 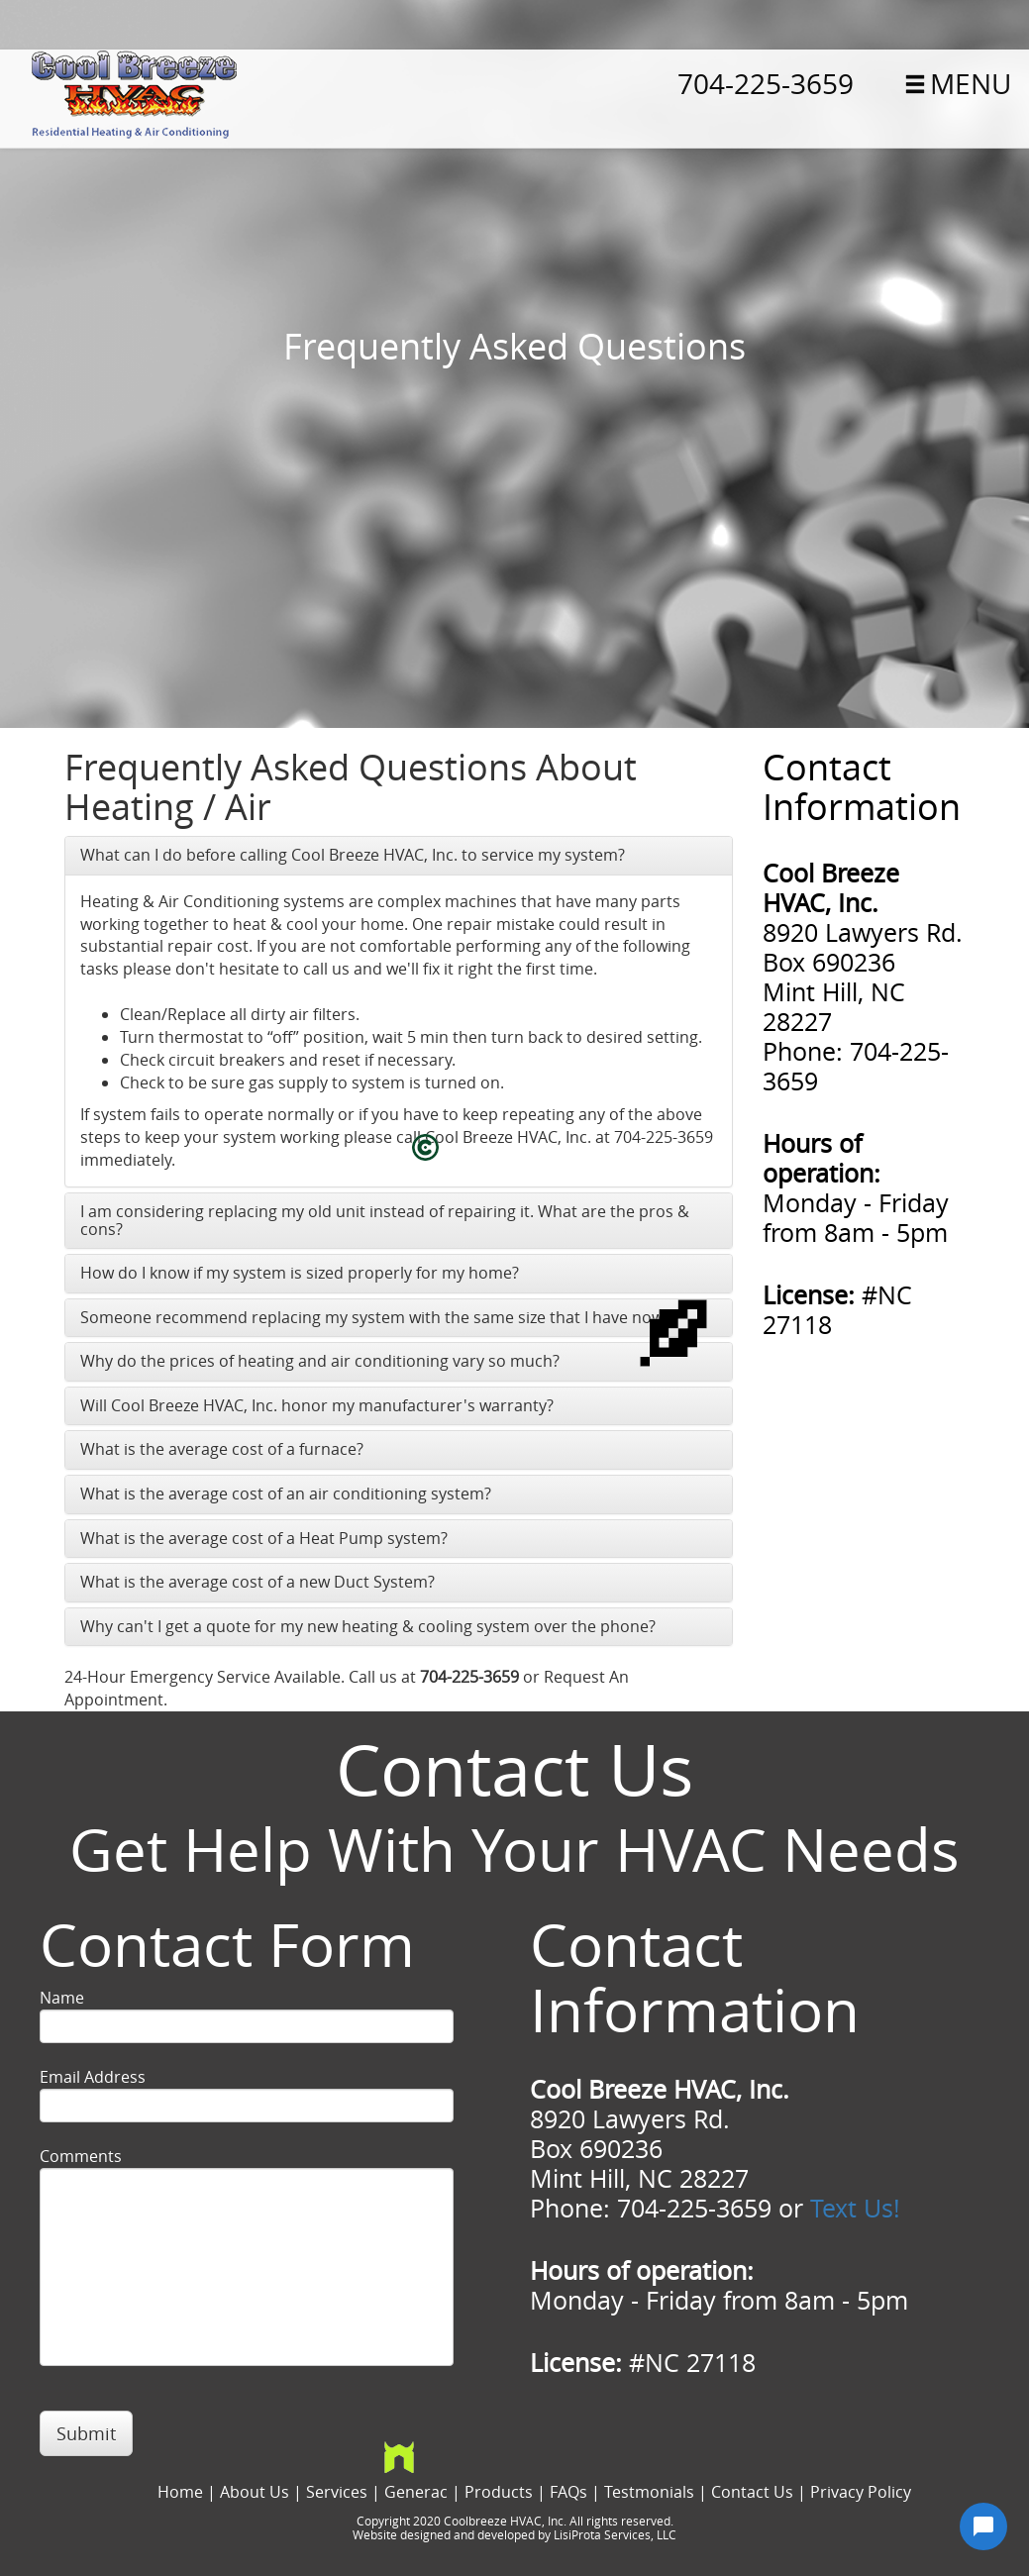 I want to click on nodemon development tool logo, so click(x=399, y=2457).